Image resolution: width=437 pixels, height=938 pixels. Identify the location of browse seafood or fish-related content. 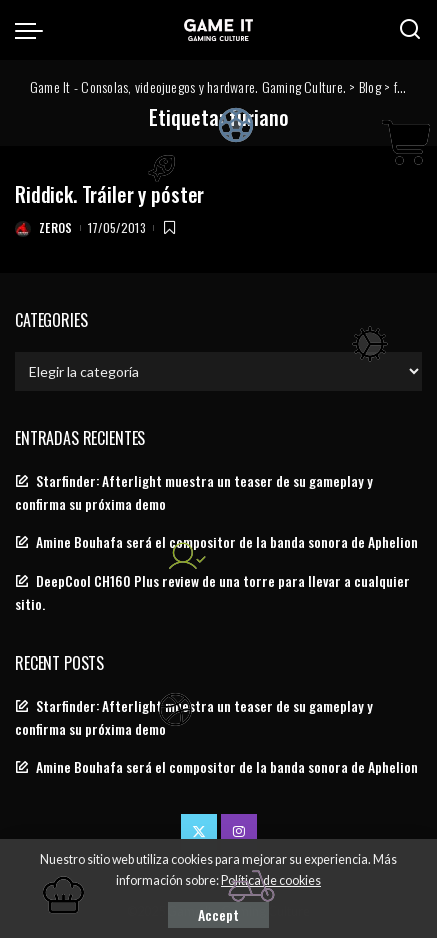
(162, 167).